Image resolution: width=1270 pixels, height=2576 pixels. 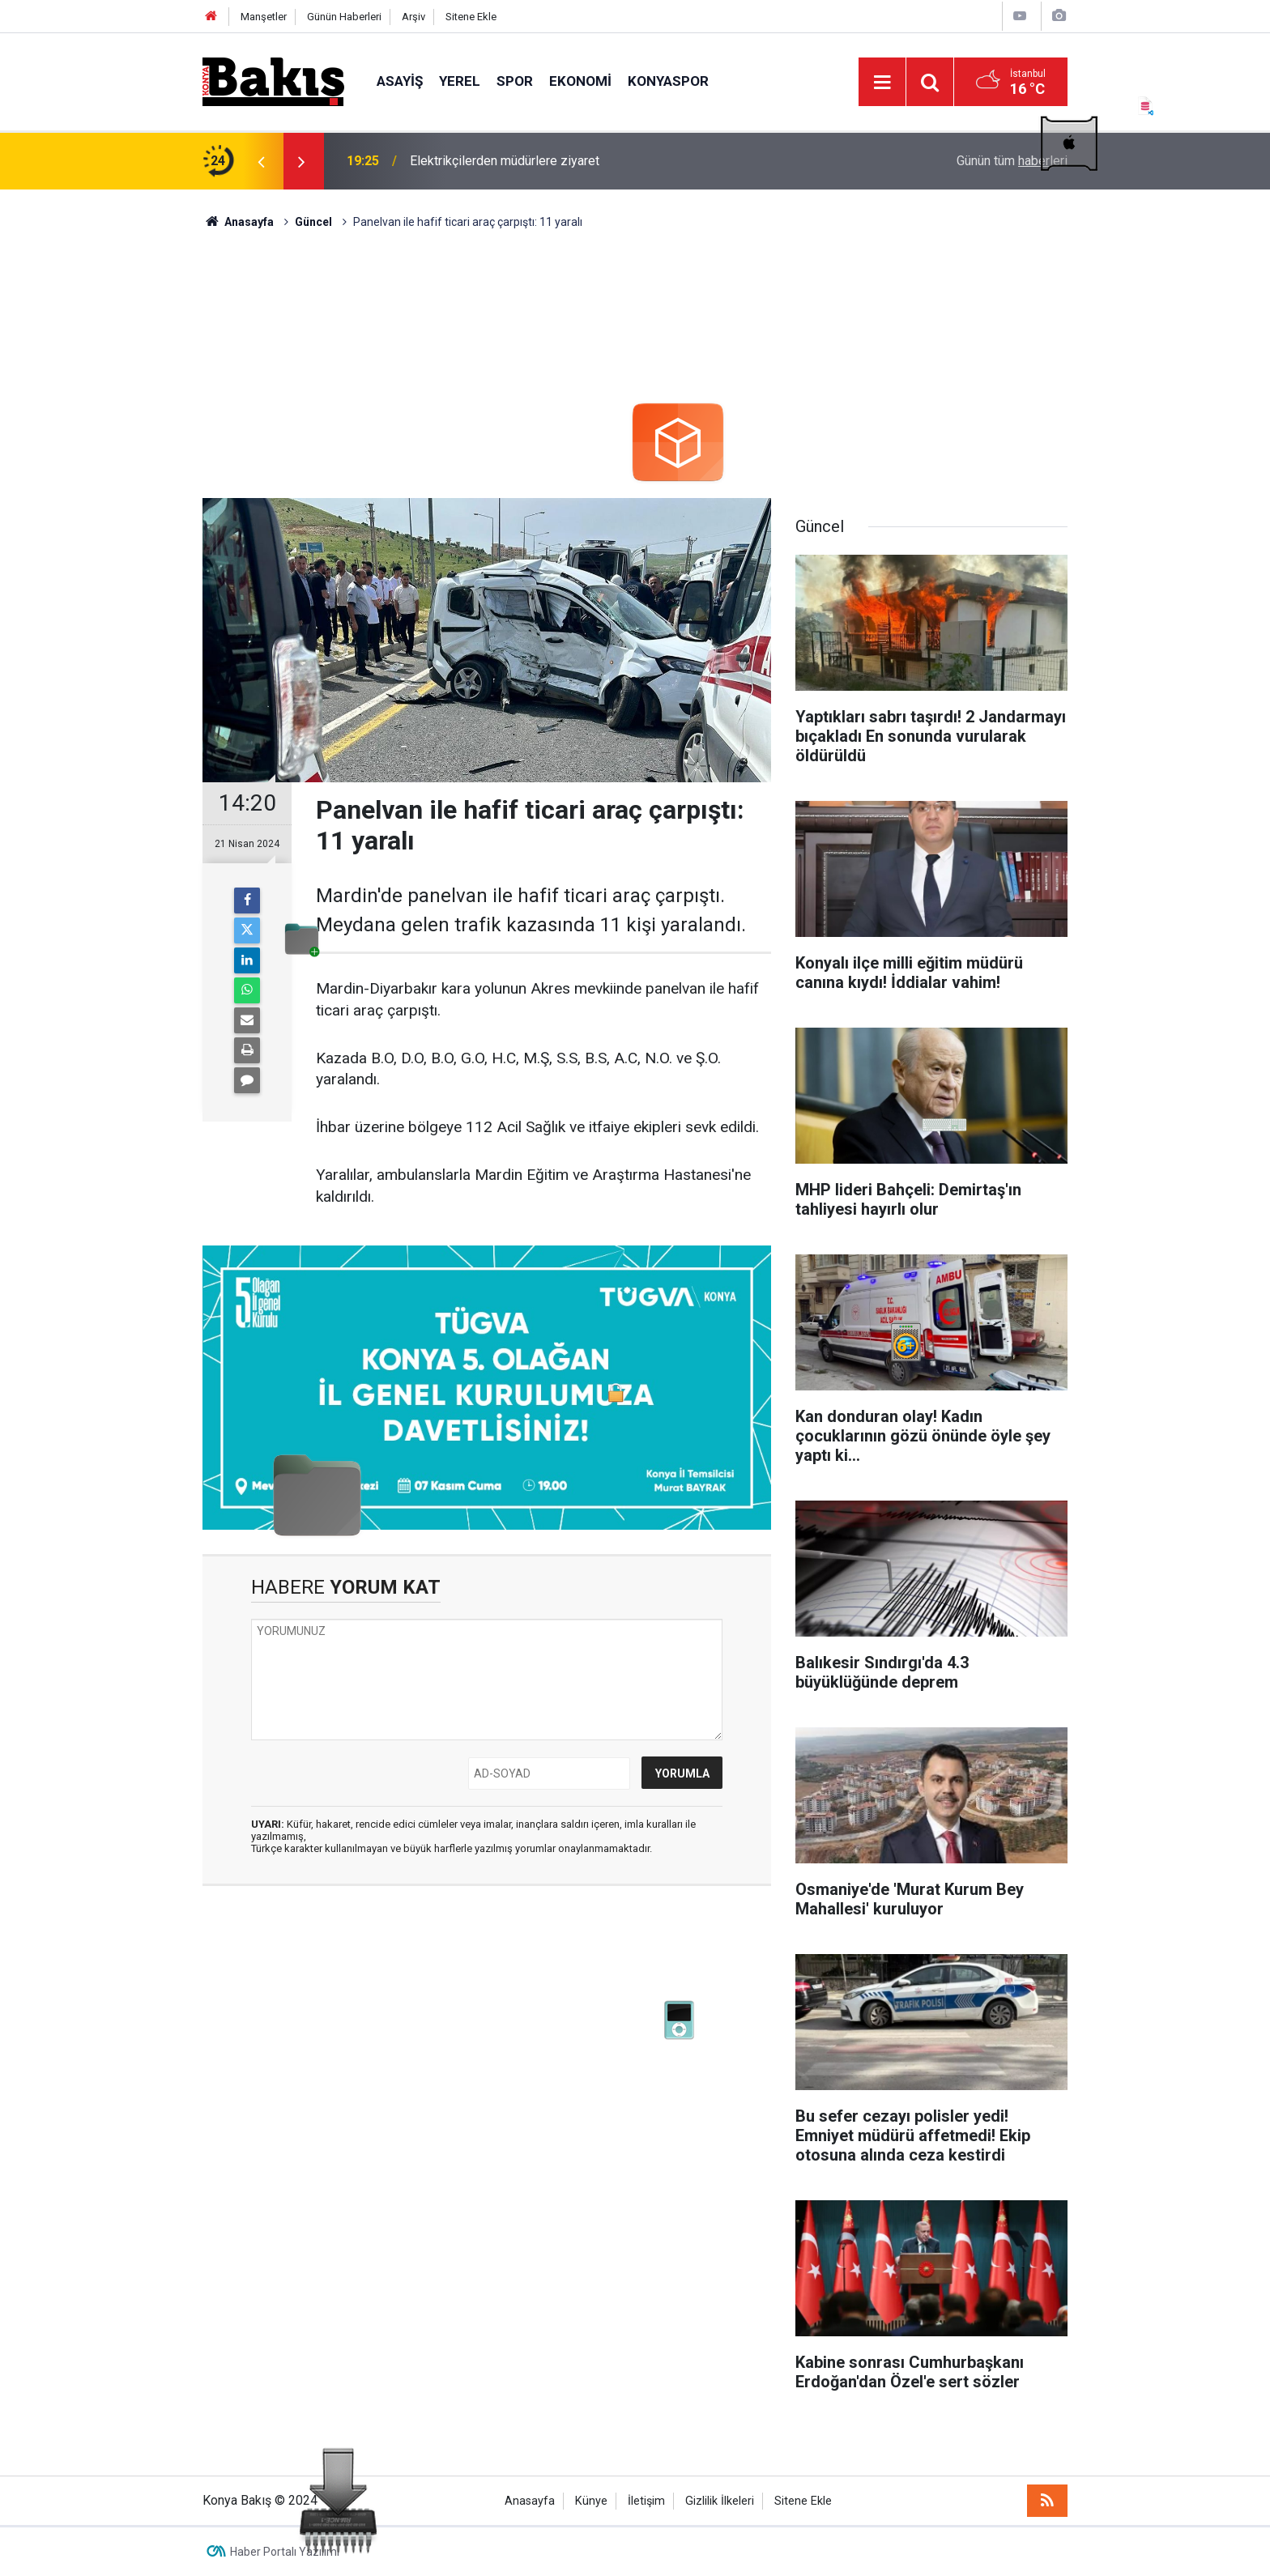 I want to click on indicates a locked or protected item, so click(x=616, y=1392).